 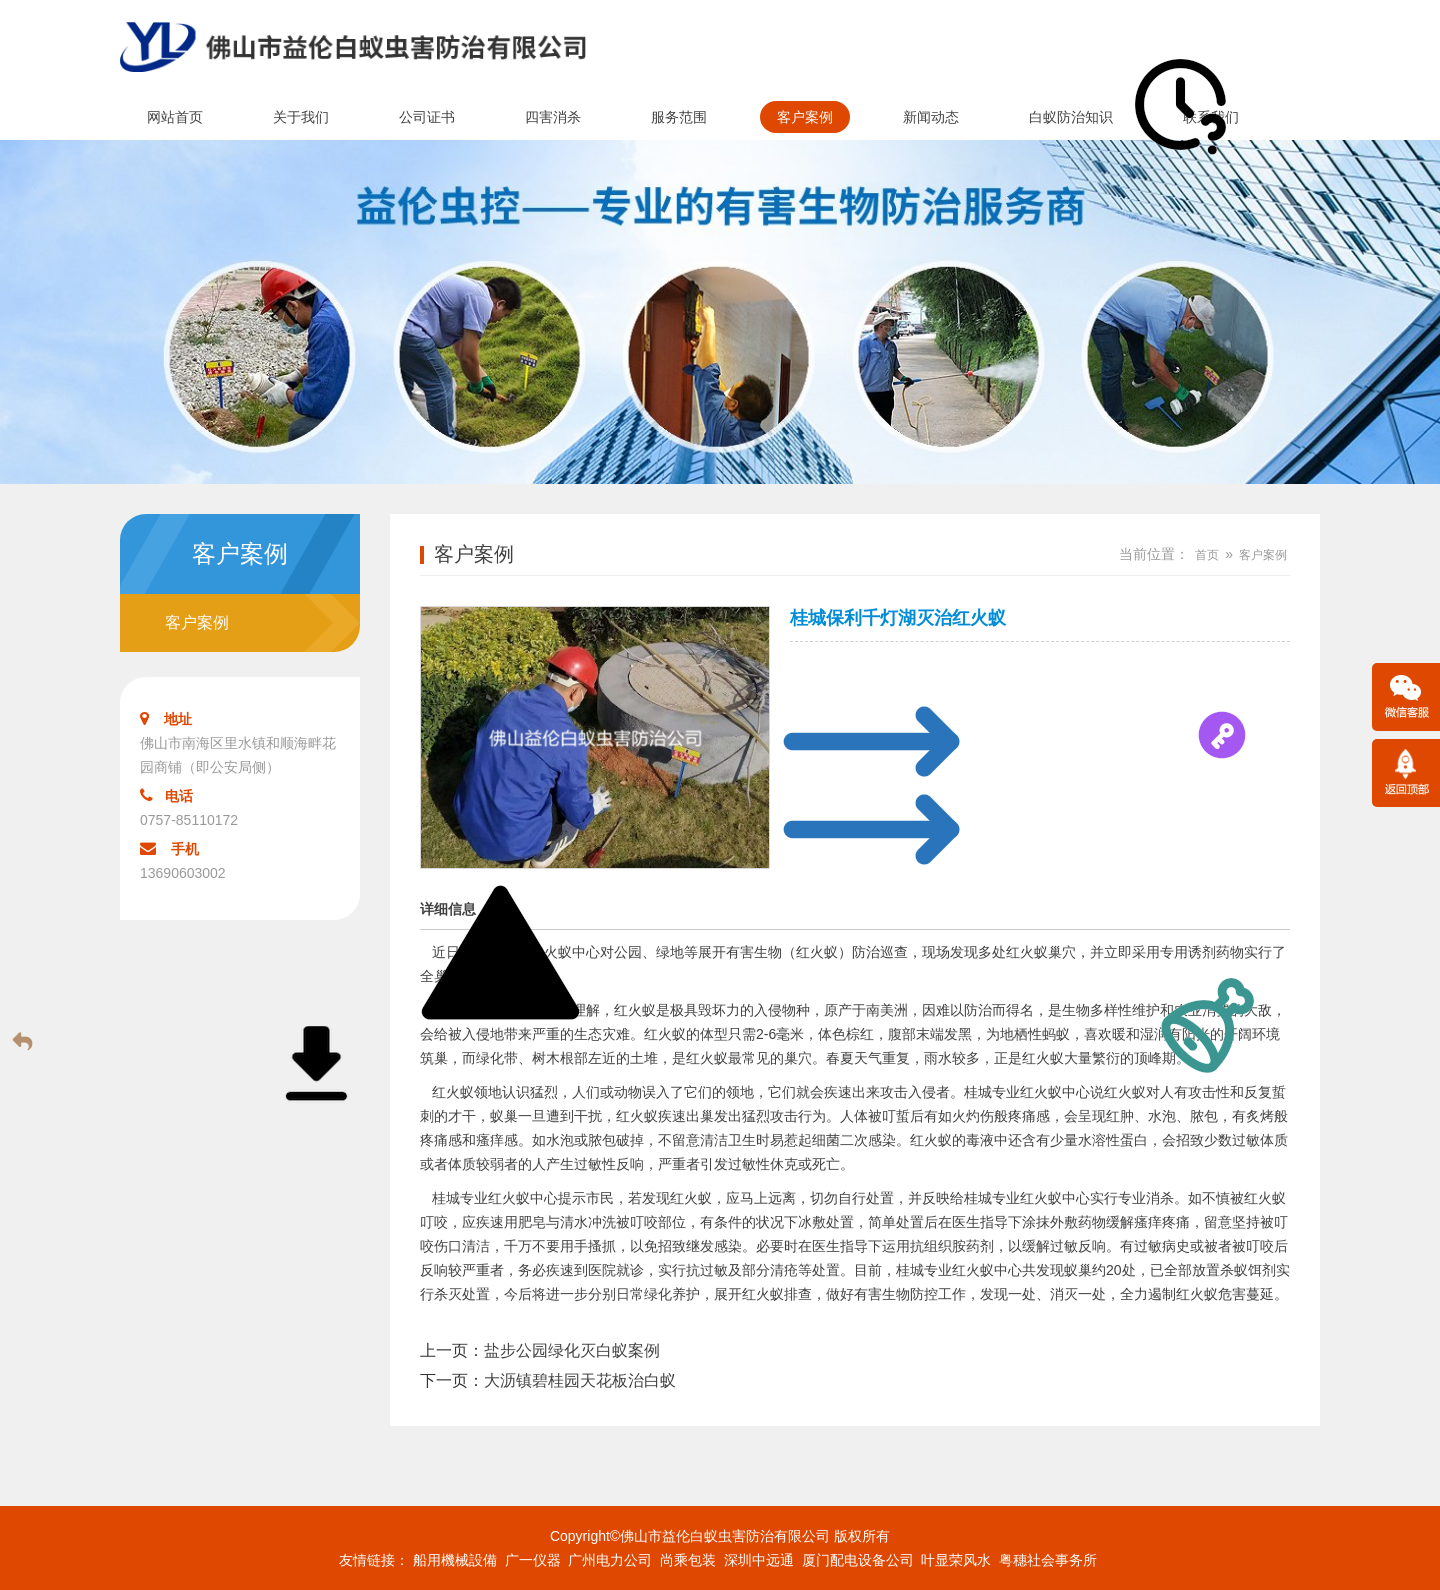 I want to click on move items to the right, so click(x=871, y=785).